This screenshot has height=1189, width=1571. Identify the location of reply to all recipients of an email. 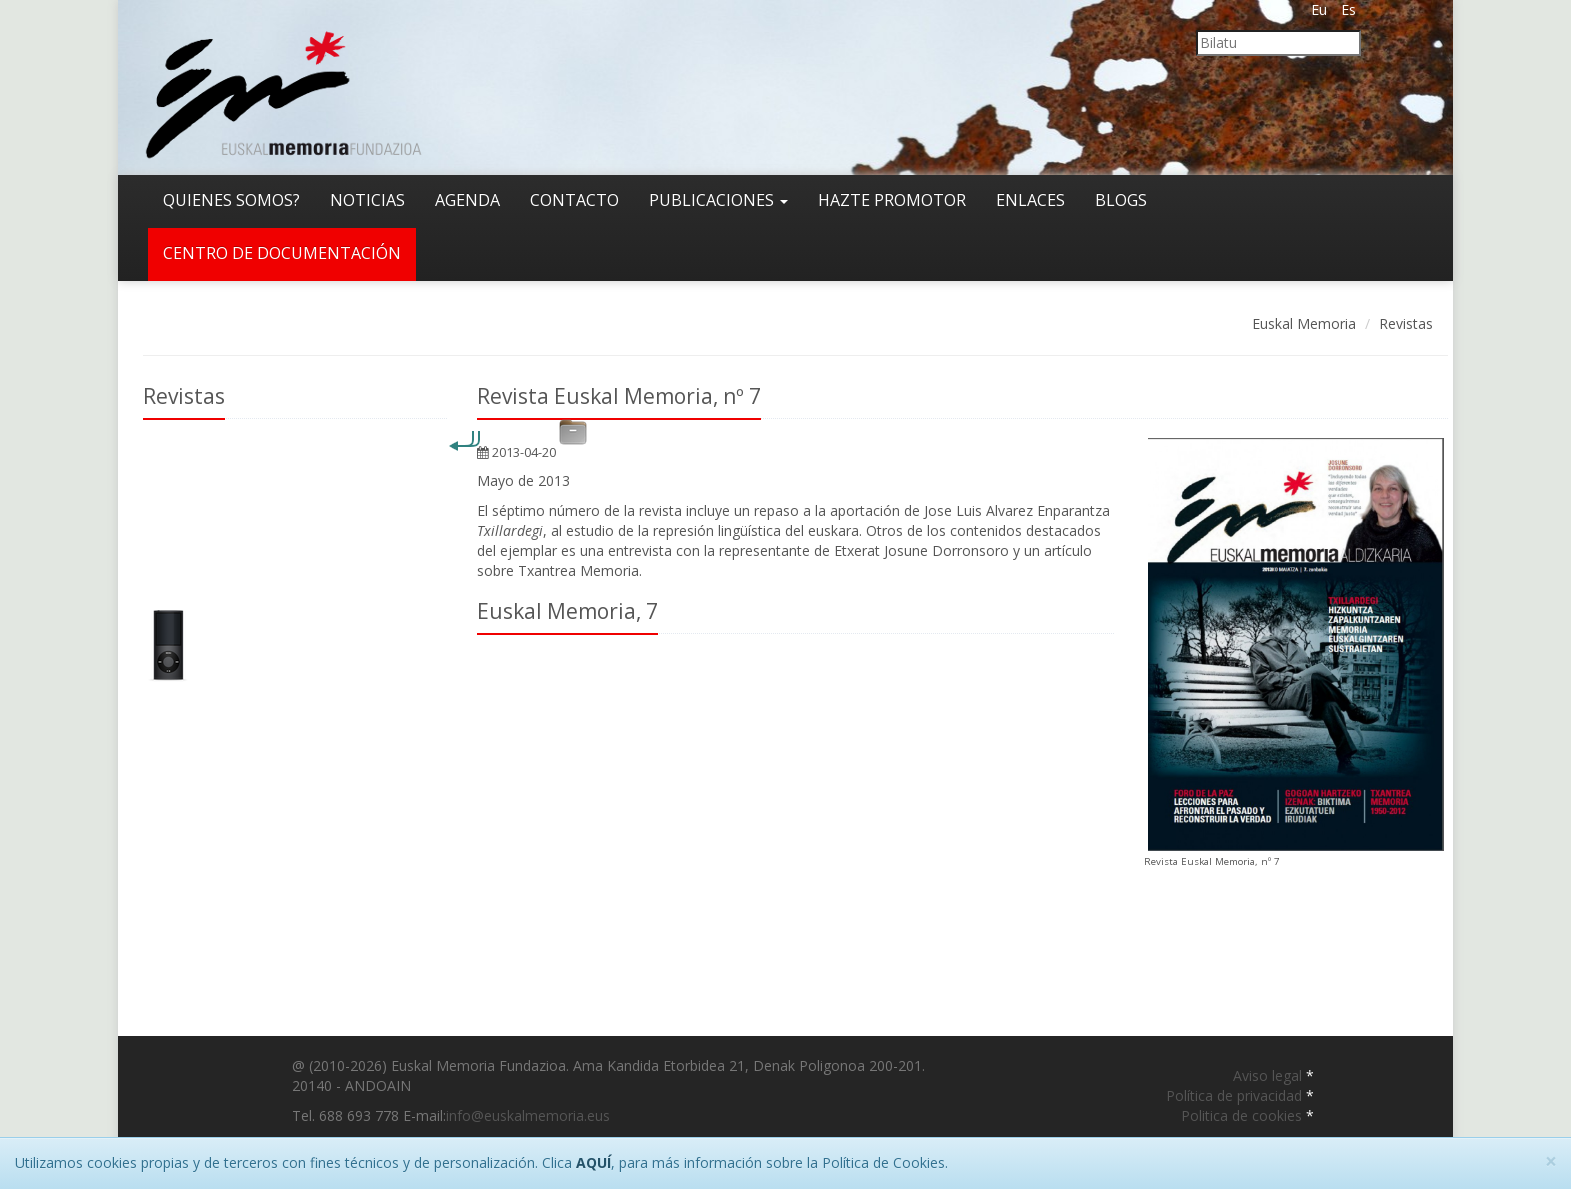
(464, 439).